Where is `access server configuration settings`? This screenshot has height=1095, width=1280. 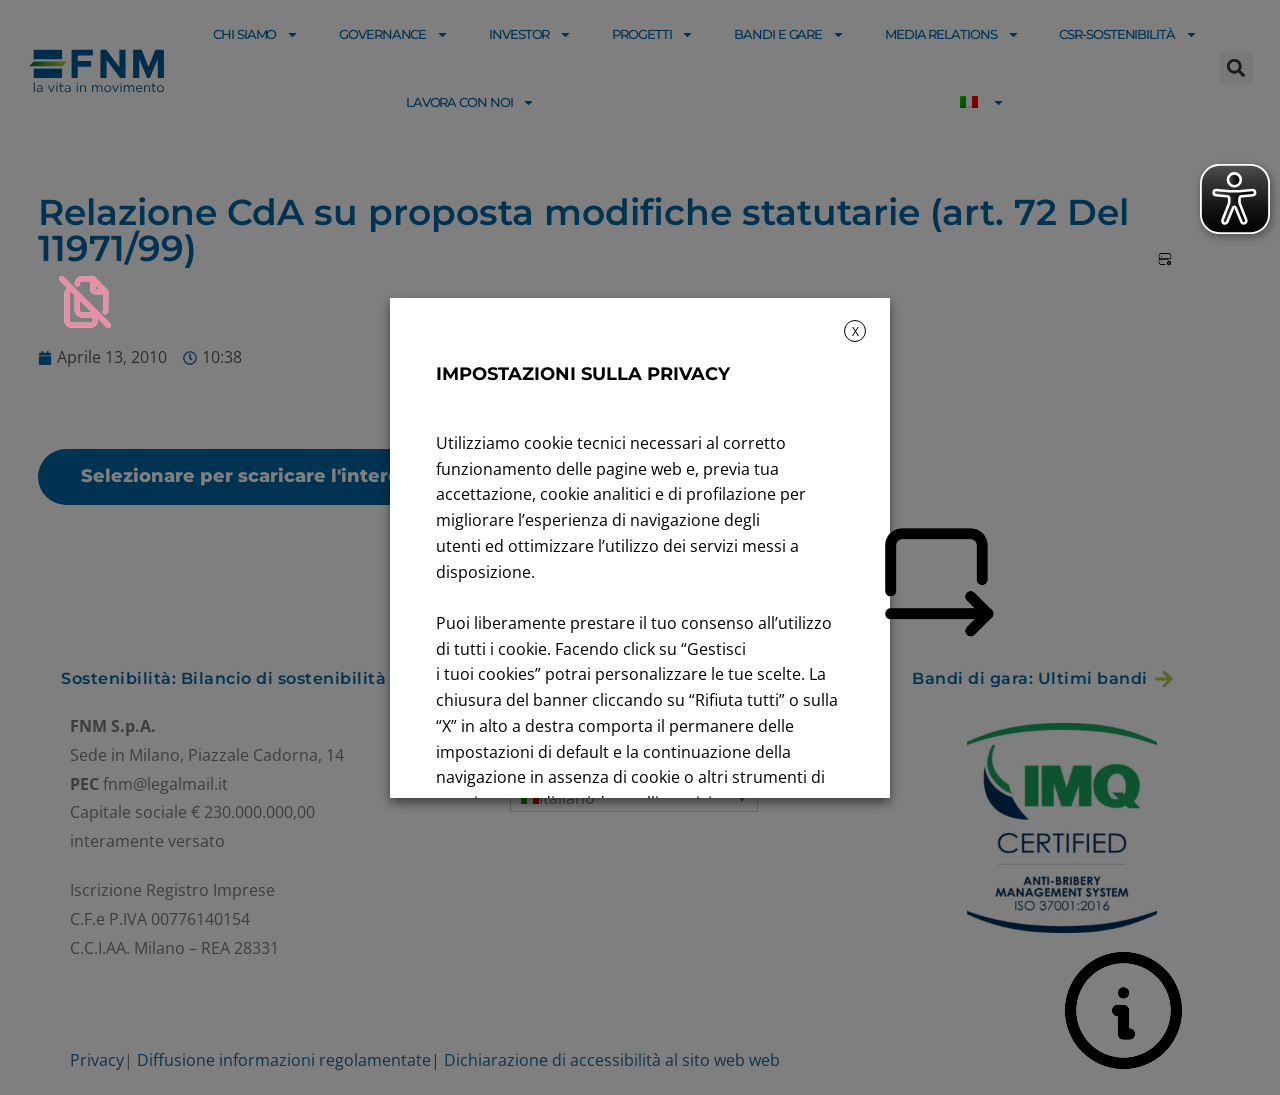 access server configuration settings is located at coordinates (1165, 259).